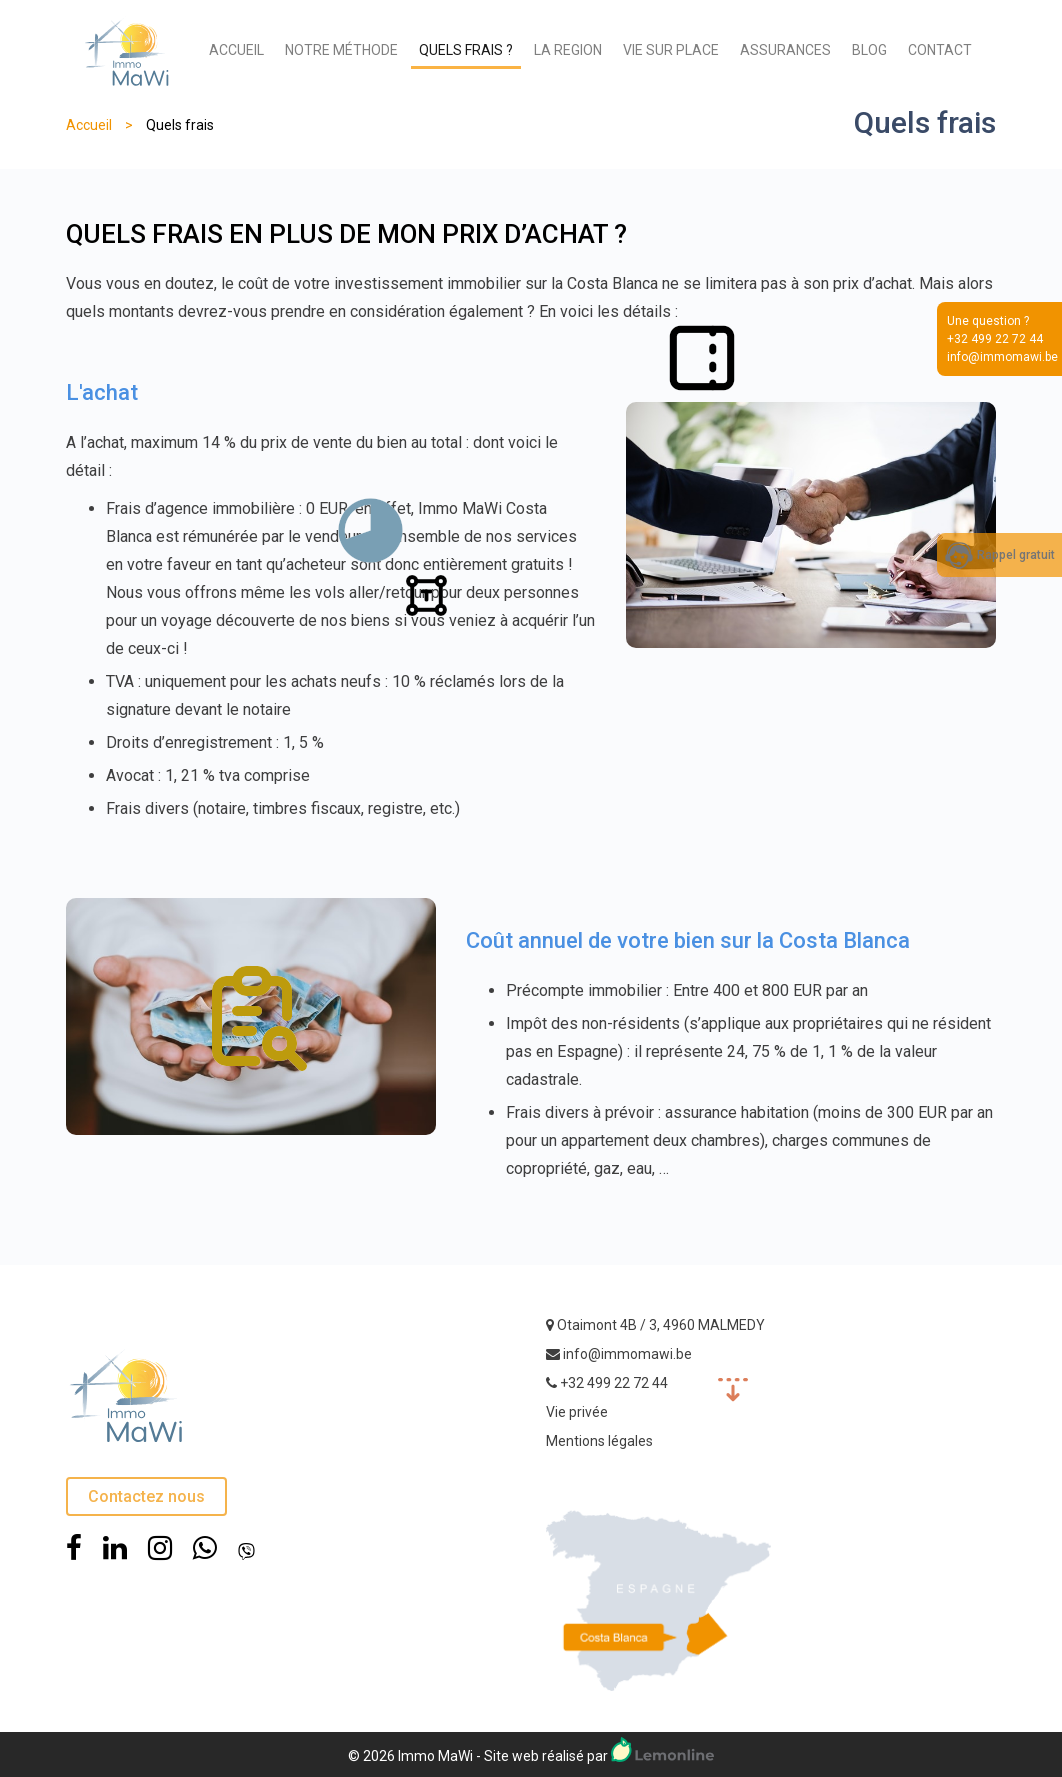 The height and width of the screenshot is (1777, 1062). Describe the element at coordinates (257, 1016) in the screenshot. I see `search through reports or documents` at that location.